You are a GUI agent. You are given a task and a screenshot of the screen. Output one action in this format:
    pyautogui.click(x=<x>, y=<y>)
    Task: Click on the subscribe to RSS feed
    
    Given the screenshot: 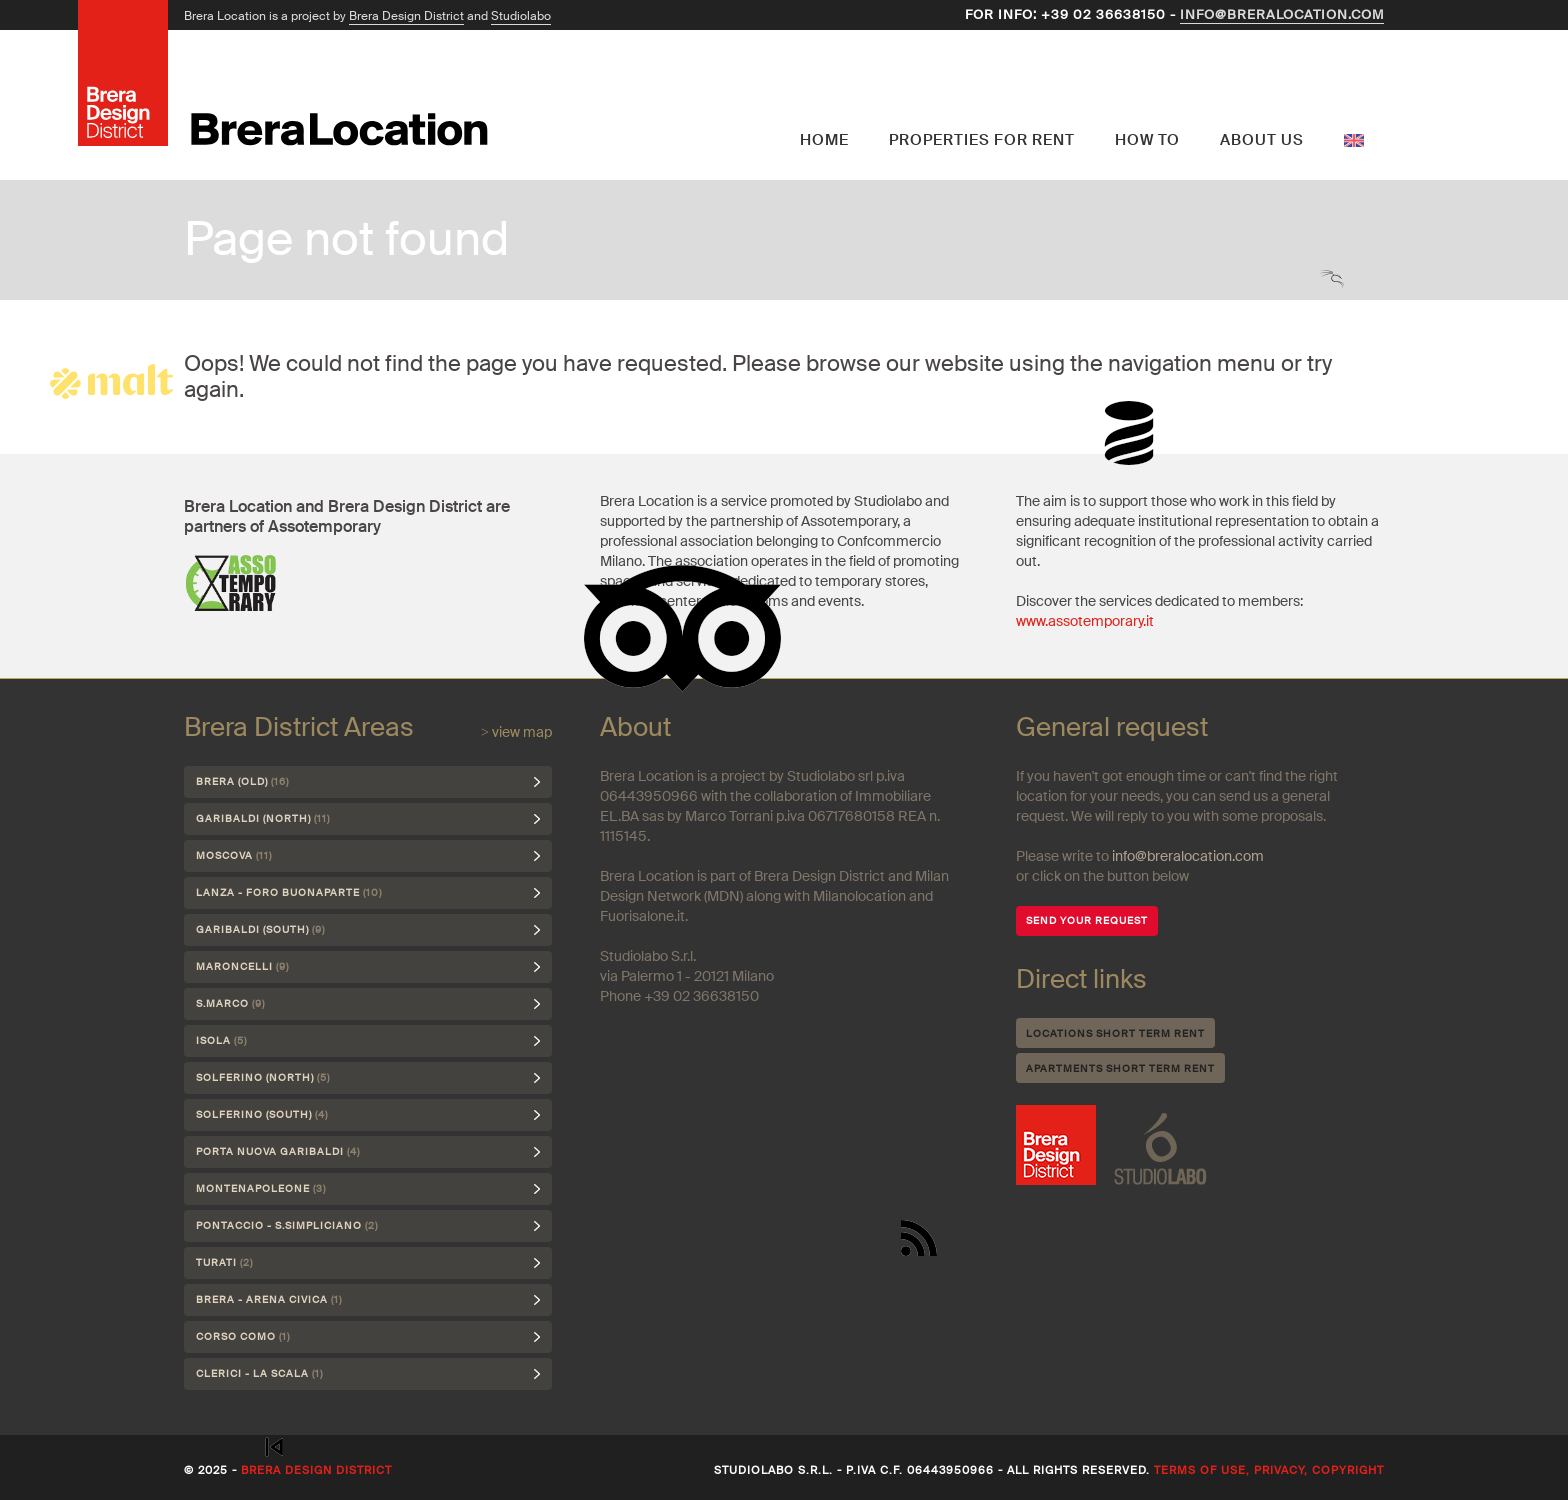 What is the action you would take?
    pyautogui.click(x=919, y=1238)
    